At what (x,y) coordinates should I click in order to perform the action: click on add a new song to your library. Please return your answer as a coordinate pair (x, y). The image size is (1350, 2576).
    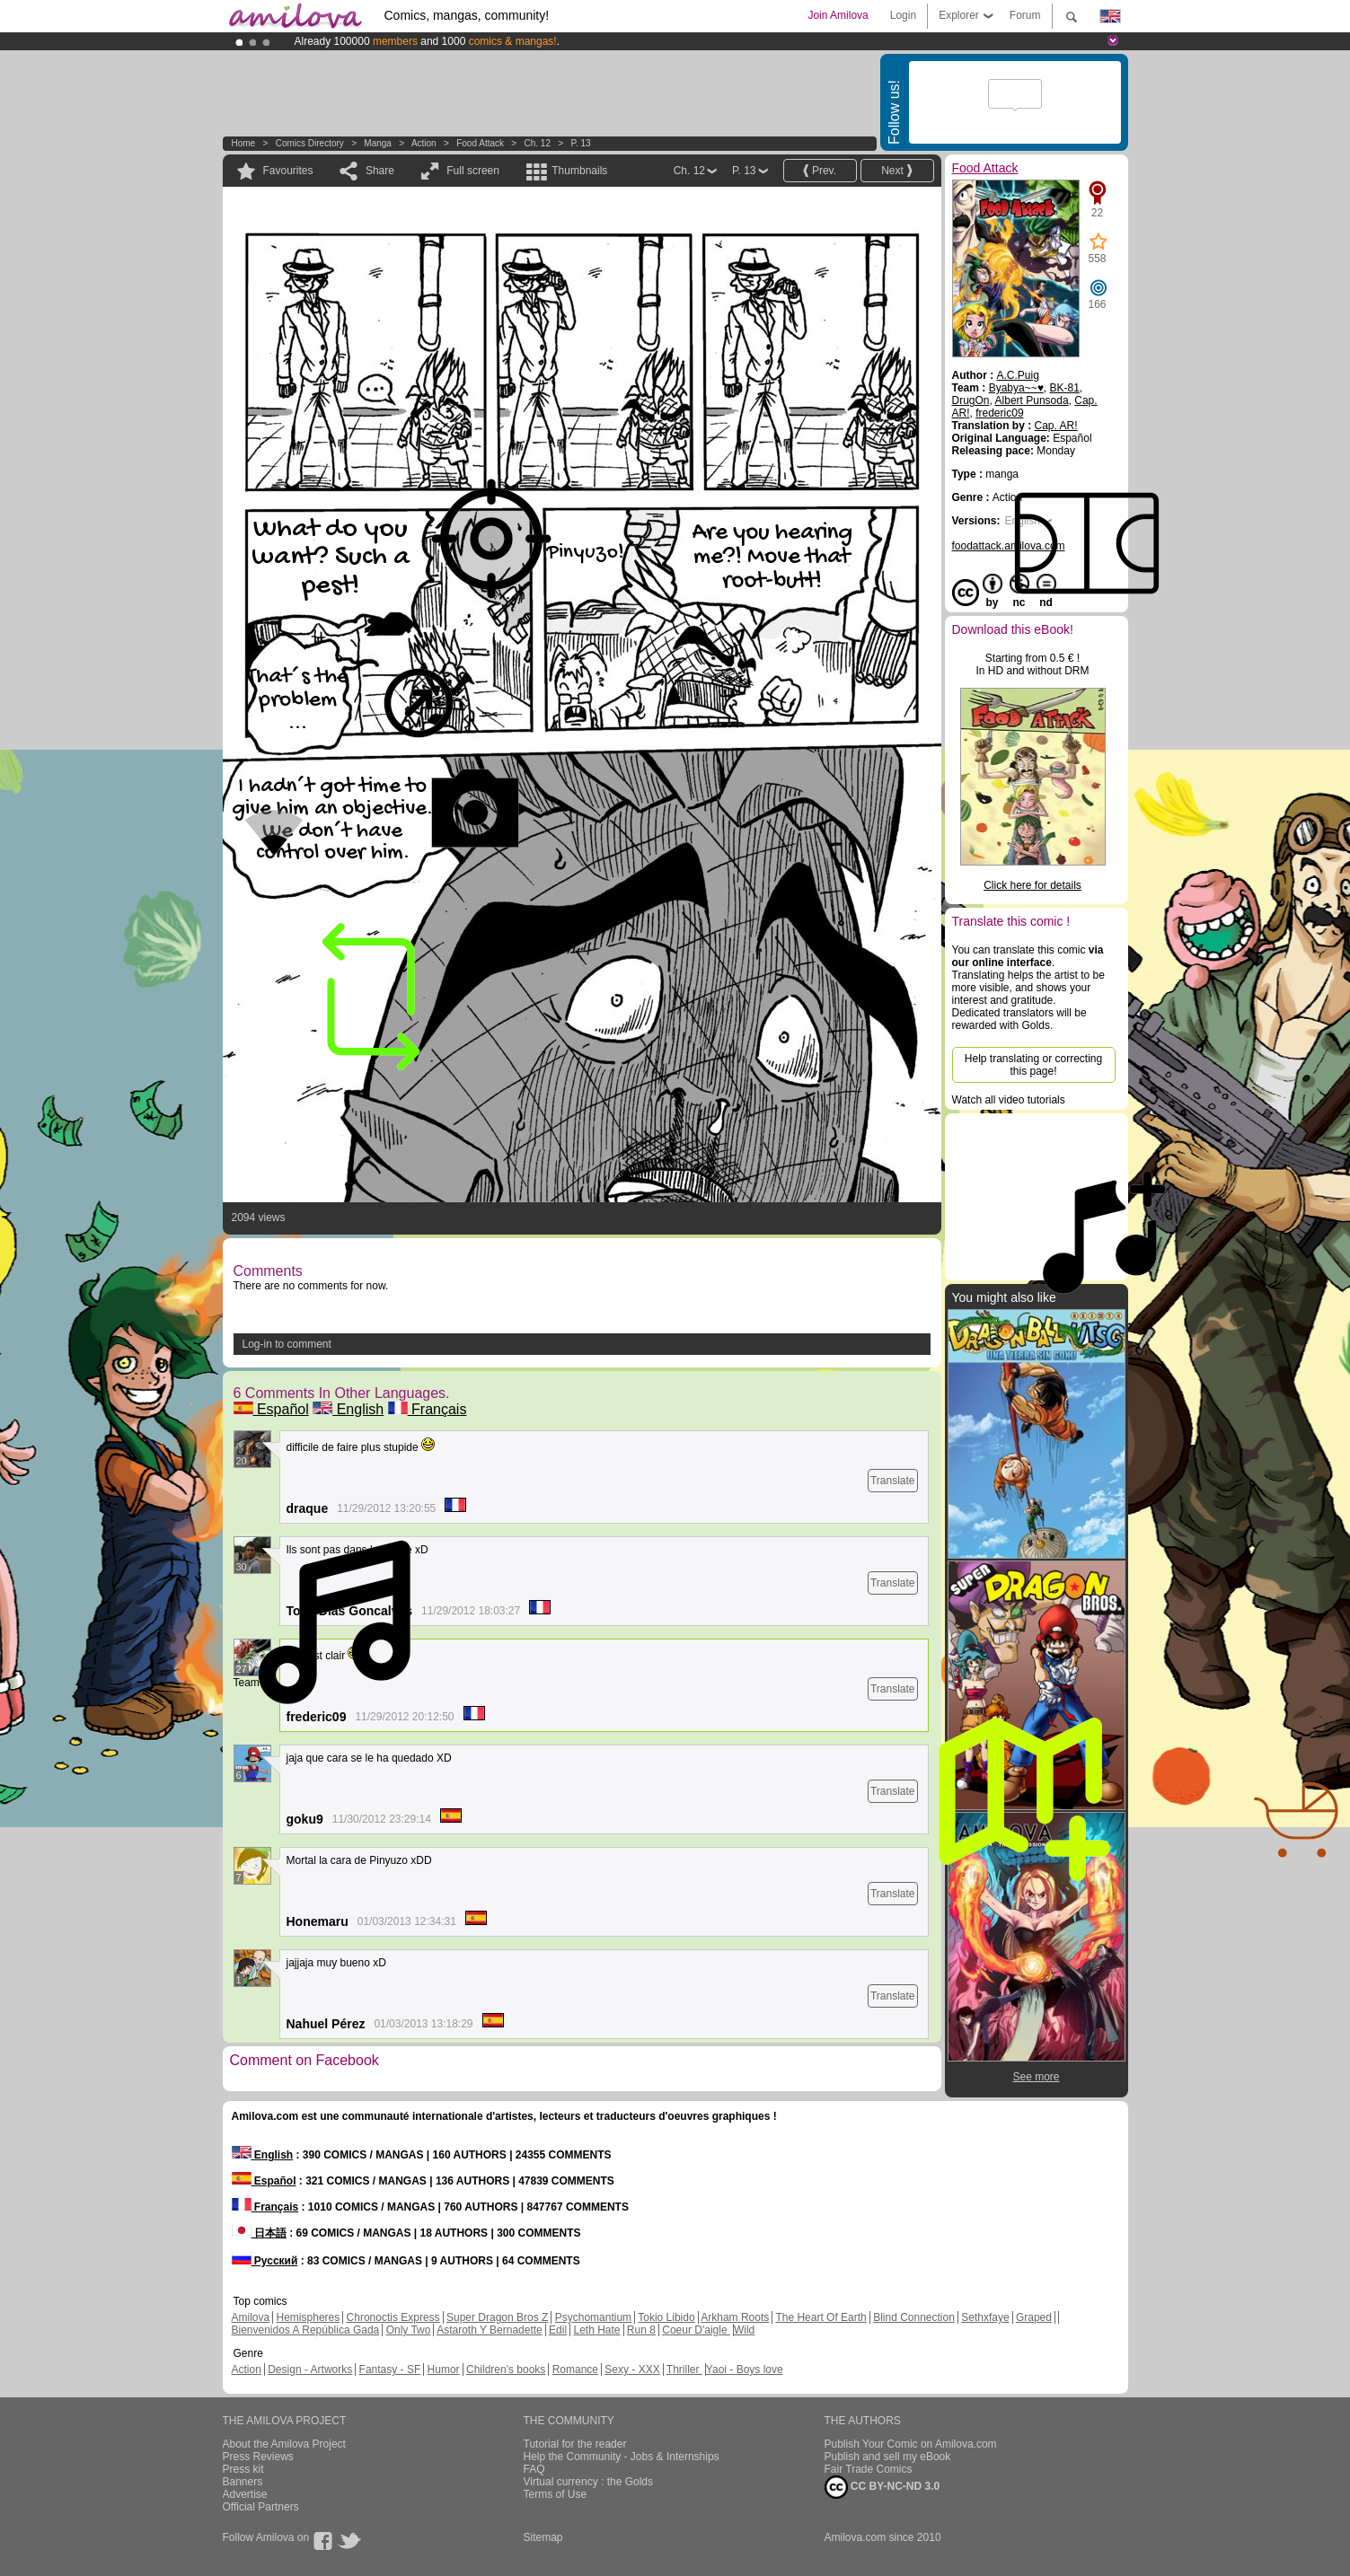
    Looking at the image, I should click on (1107, 1235).